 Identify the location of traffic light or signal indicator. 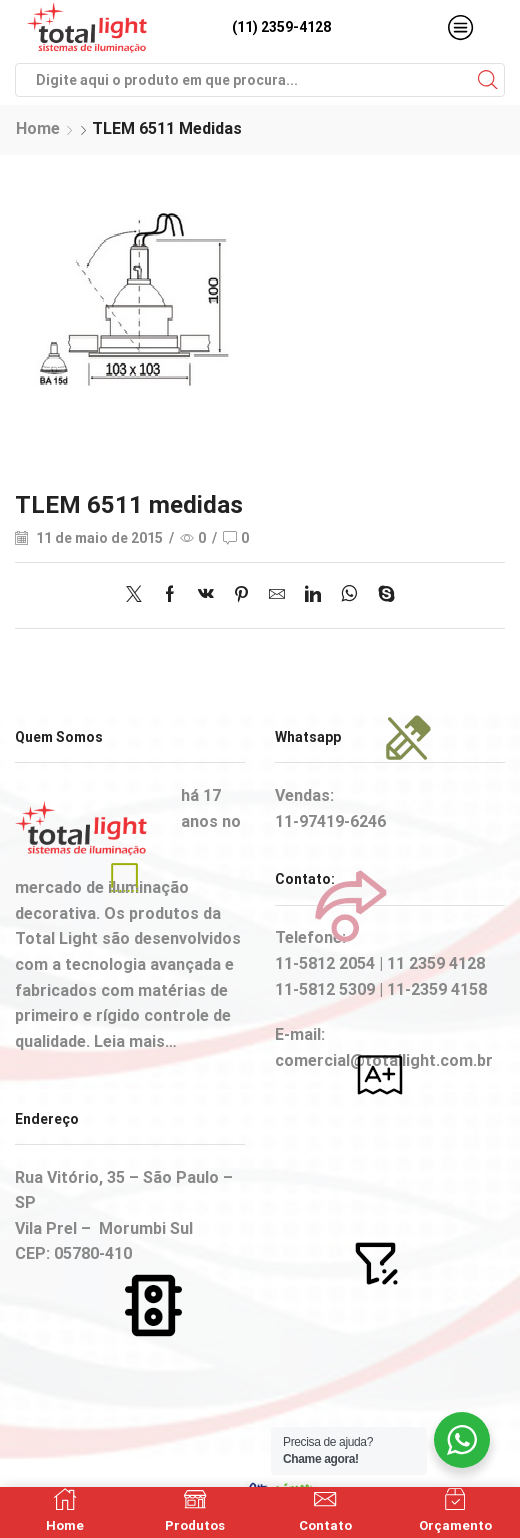
(153, 1305).